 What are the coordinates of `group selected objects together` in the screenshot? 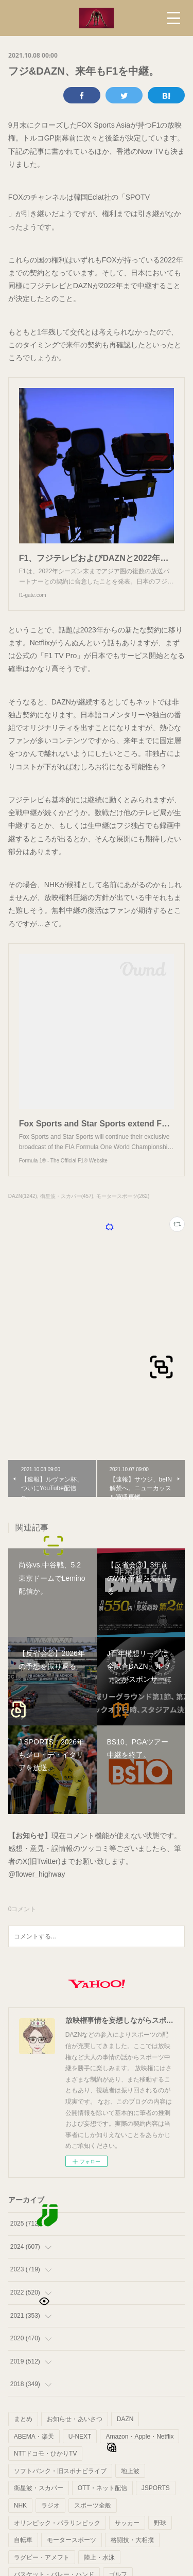 It's located at (161, 1367).